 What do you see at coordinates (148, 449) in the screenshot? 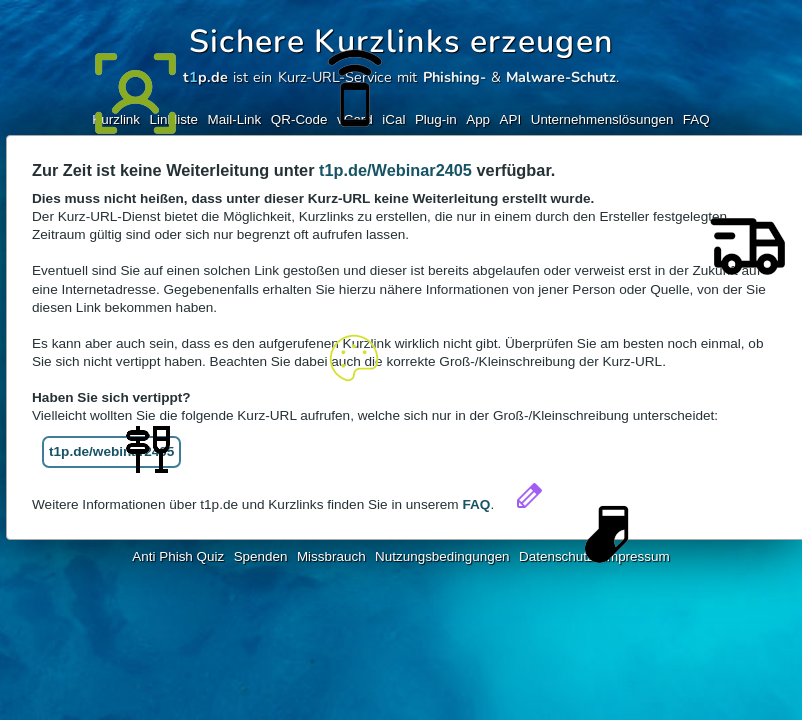
I see `browse tapas or small plates menu` at bounding box center [148, 449].